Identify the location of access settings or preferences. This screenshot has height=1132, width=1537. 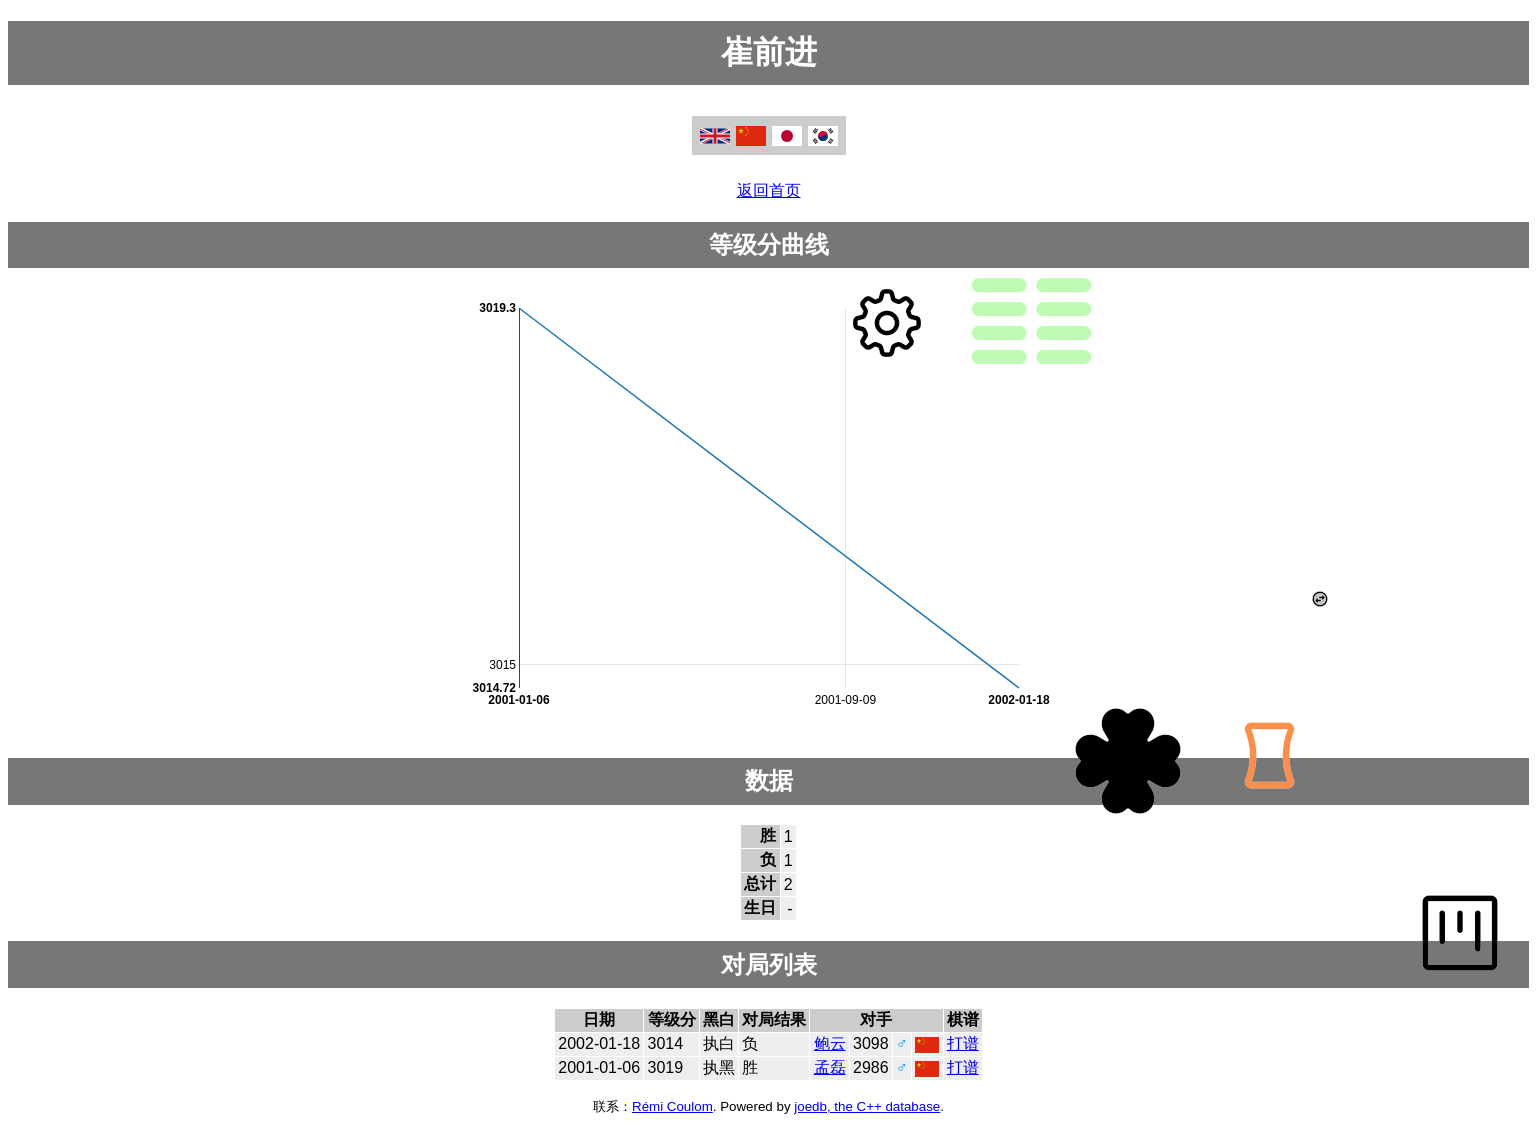
(887, 323).